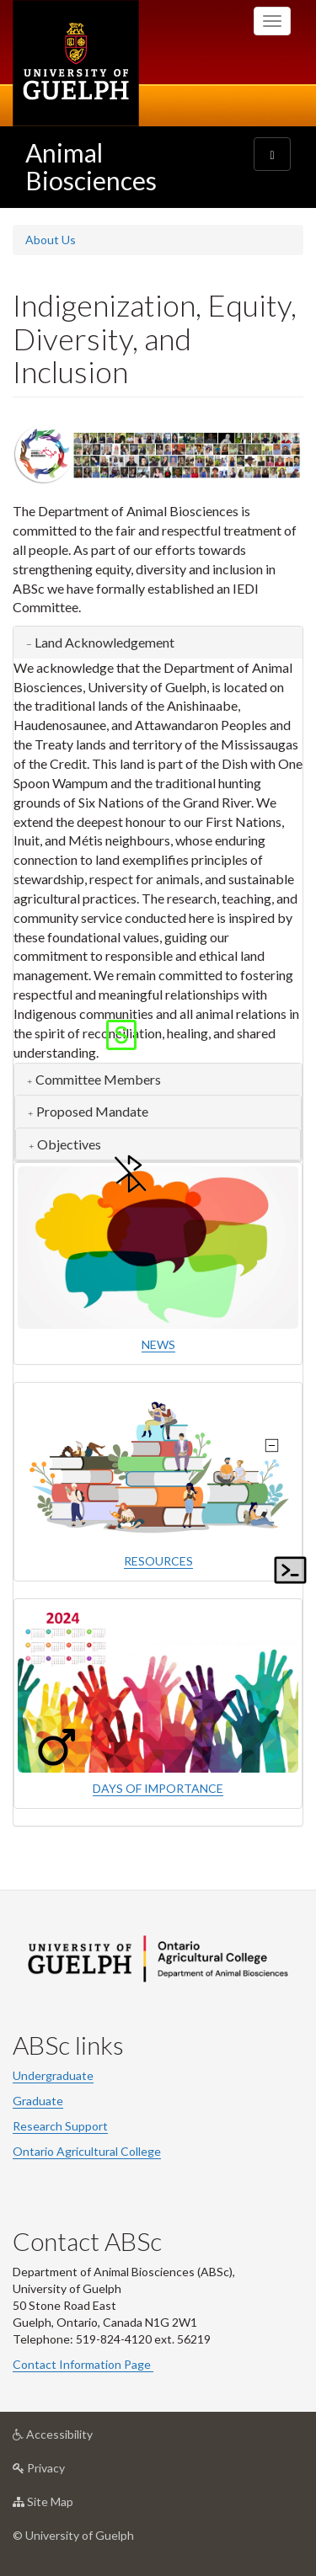 This screenshot has width=316, height=2576. Describe the element at coordinates (57, 1747) in the screenshot. I see `indicates male gender selection` at that location.